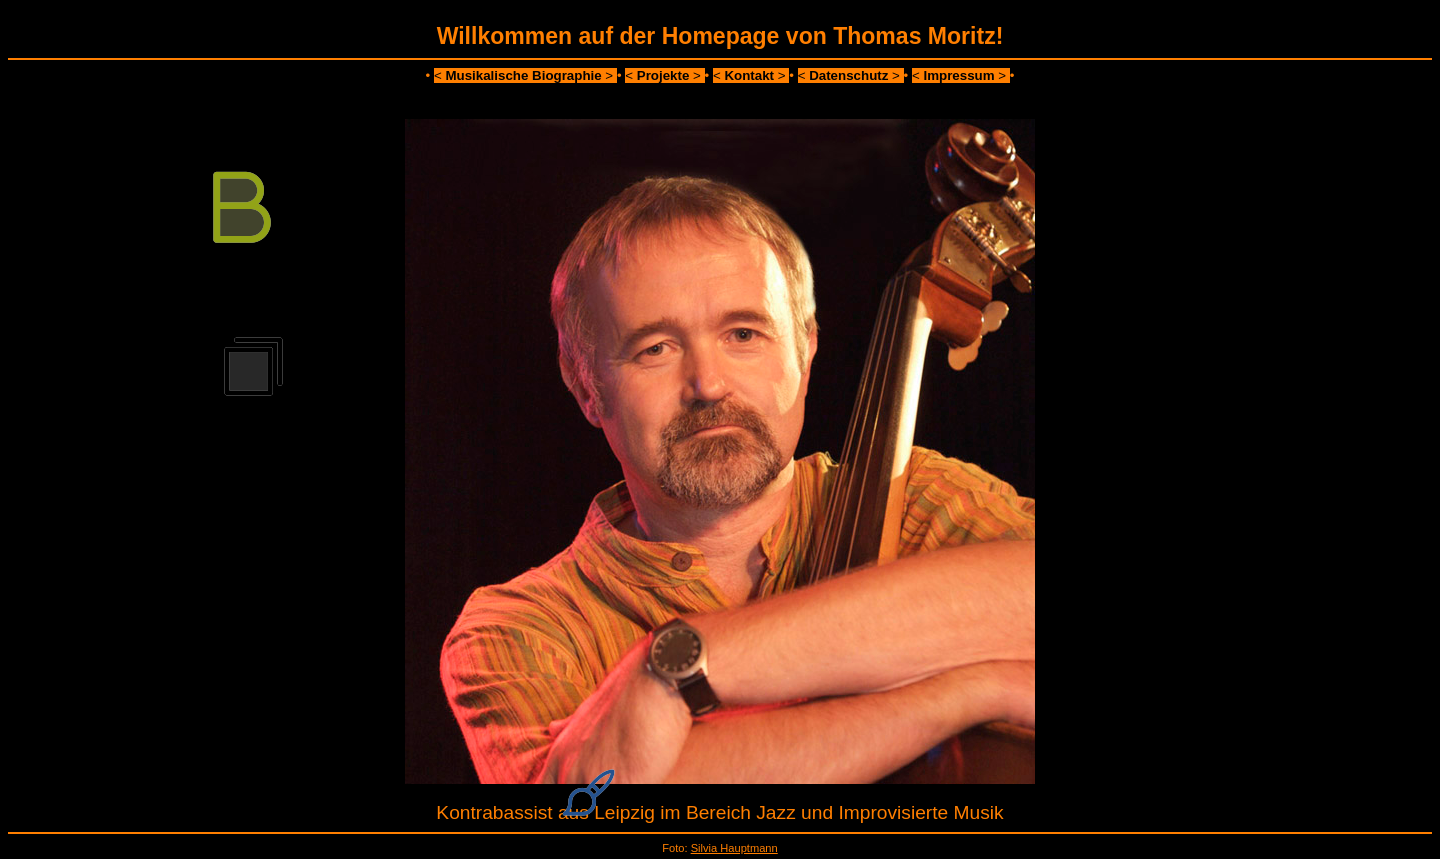 This screenshot has width=1440, height=859. What do you see at coordinates (253, 366) in the screenshot?
I see `copy content to clipboard` at bounding box center [253, 366].